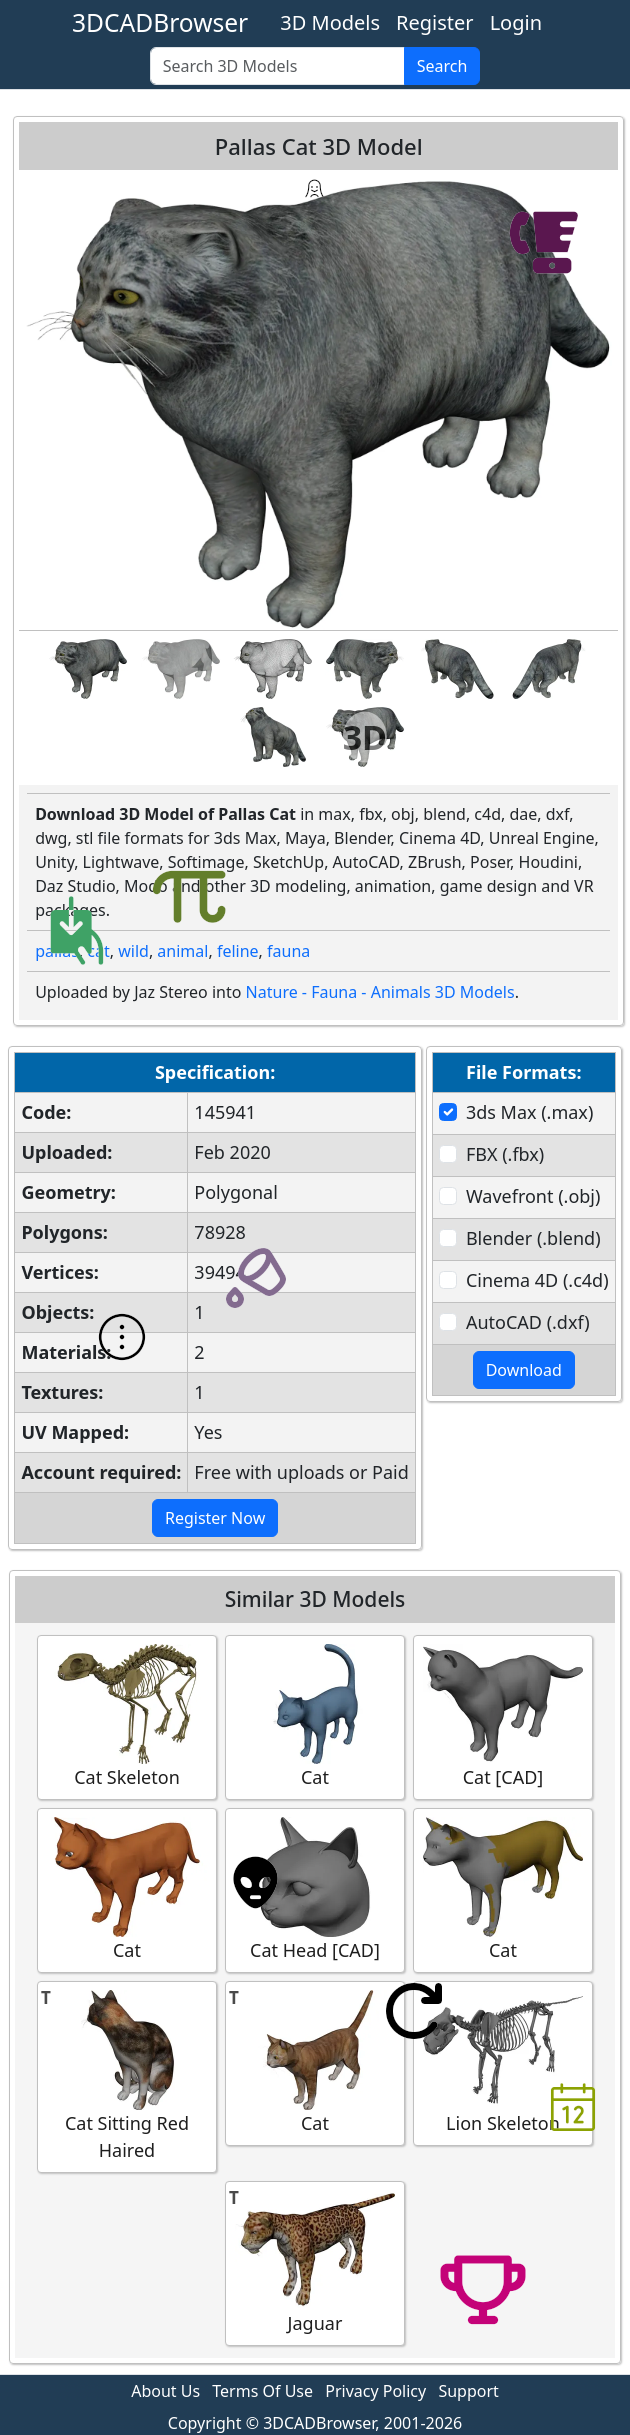  I want to click on indicates linux operating system compatibility, so click(314, 189).